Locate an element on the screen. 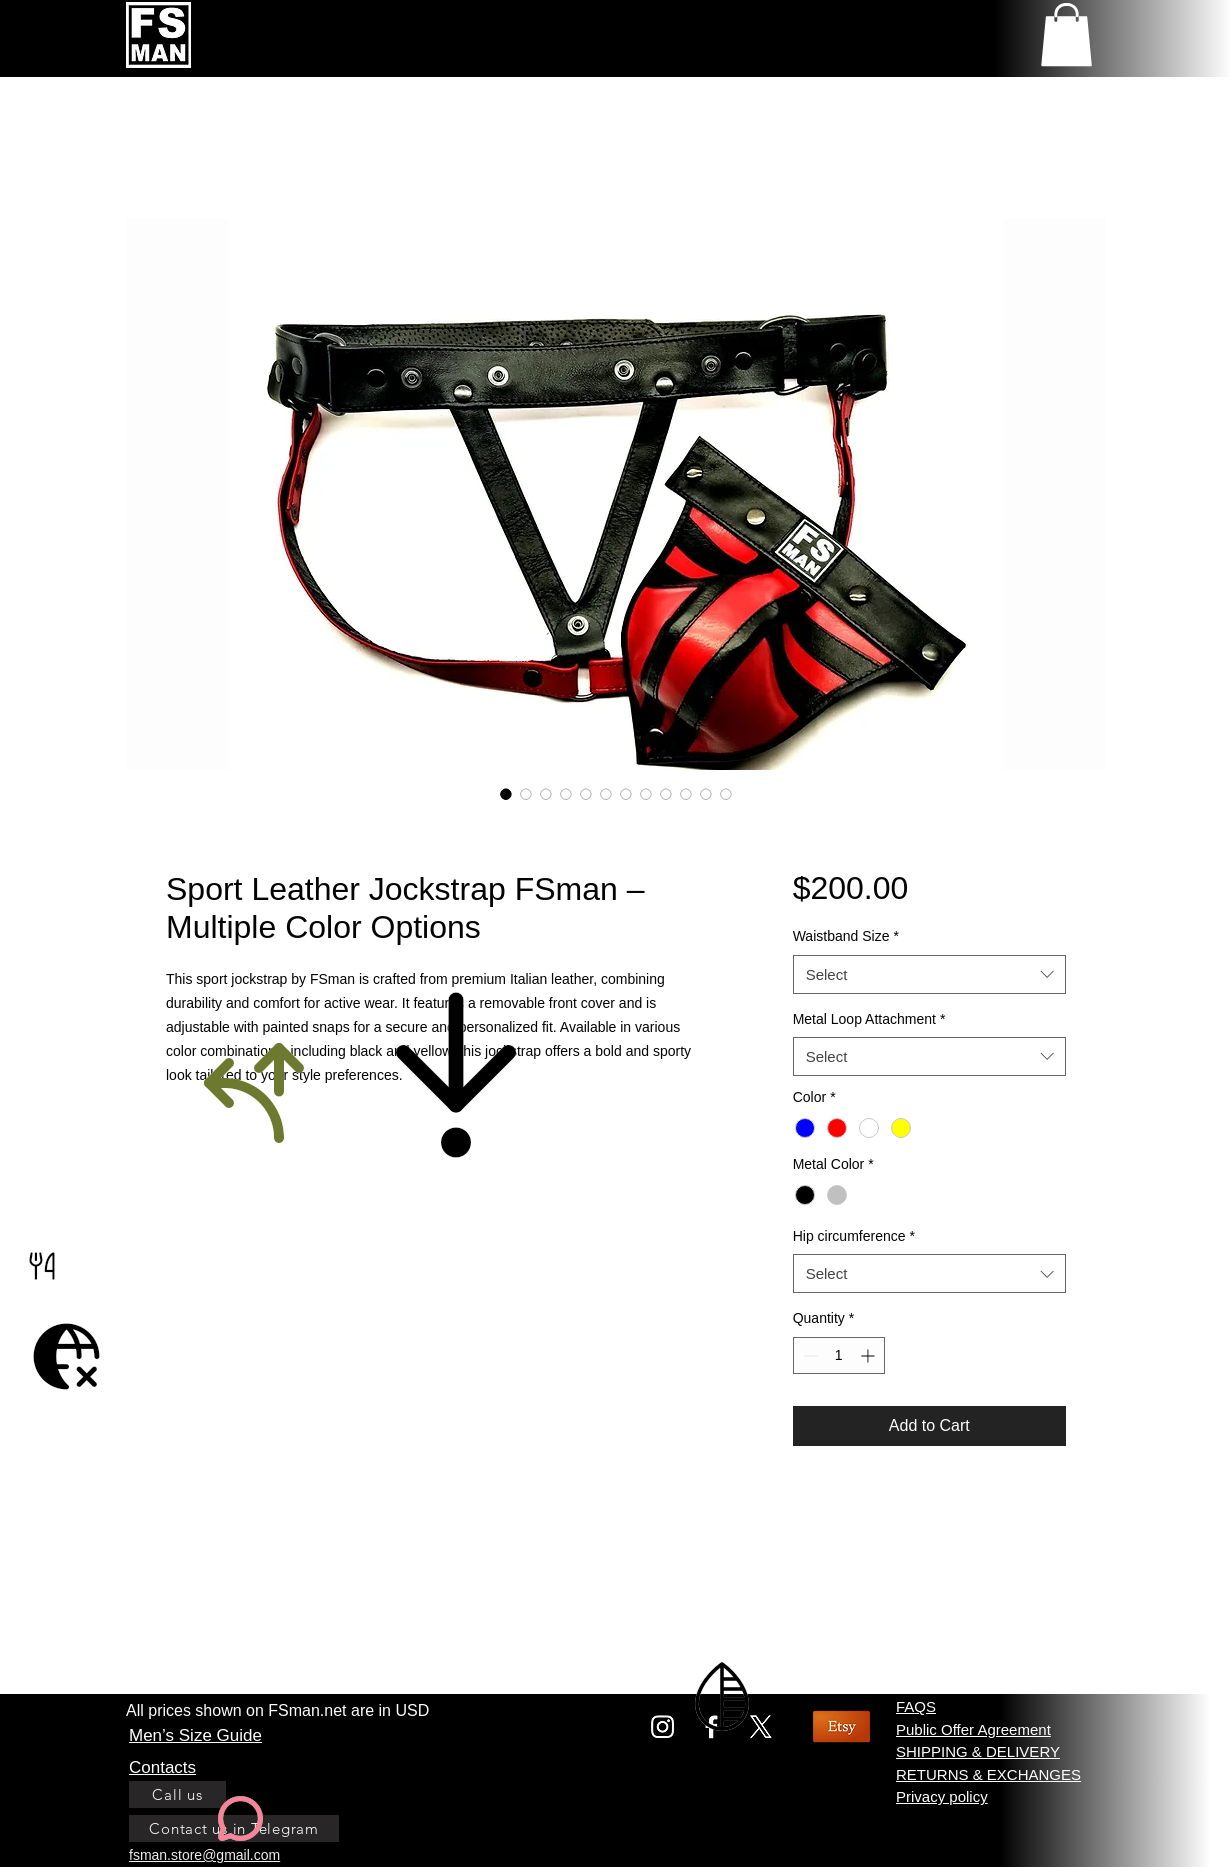  adjust opacity or transparency settings is located at coordinates (722, 1699).